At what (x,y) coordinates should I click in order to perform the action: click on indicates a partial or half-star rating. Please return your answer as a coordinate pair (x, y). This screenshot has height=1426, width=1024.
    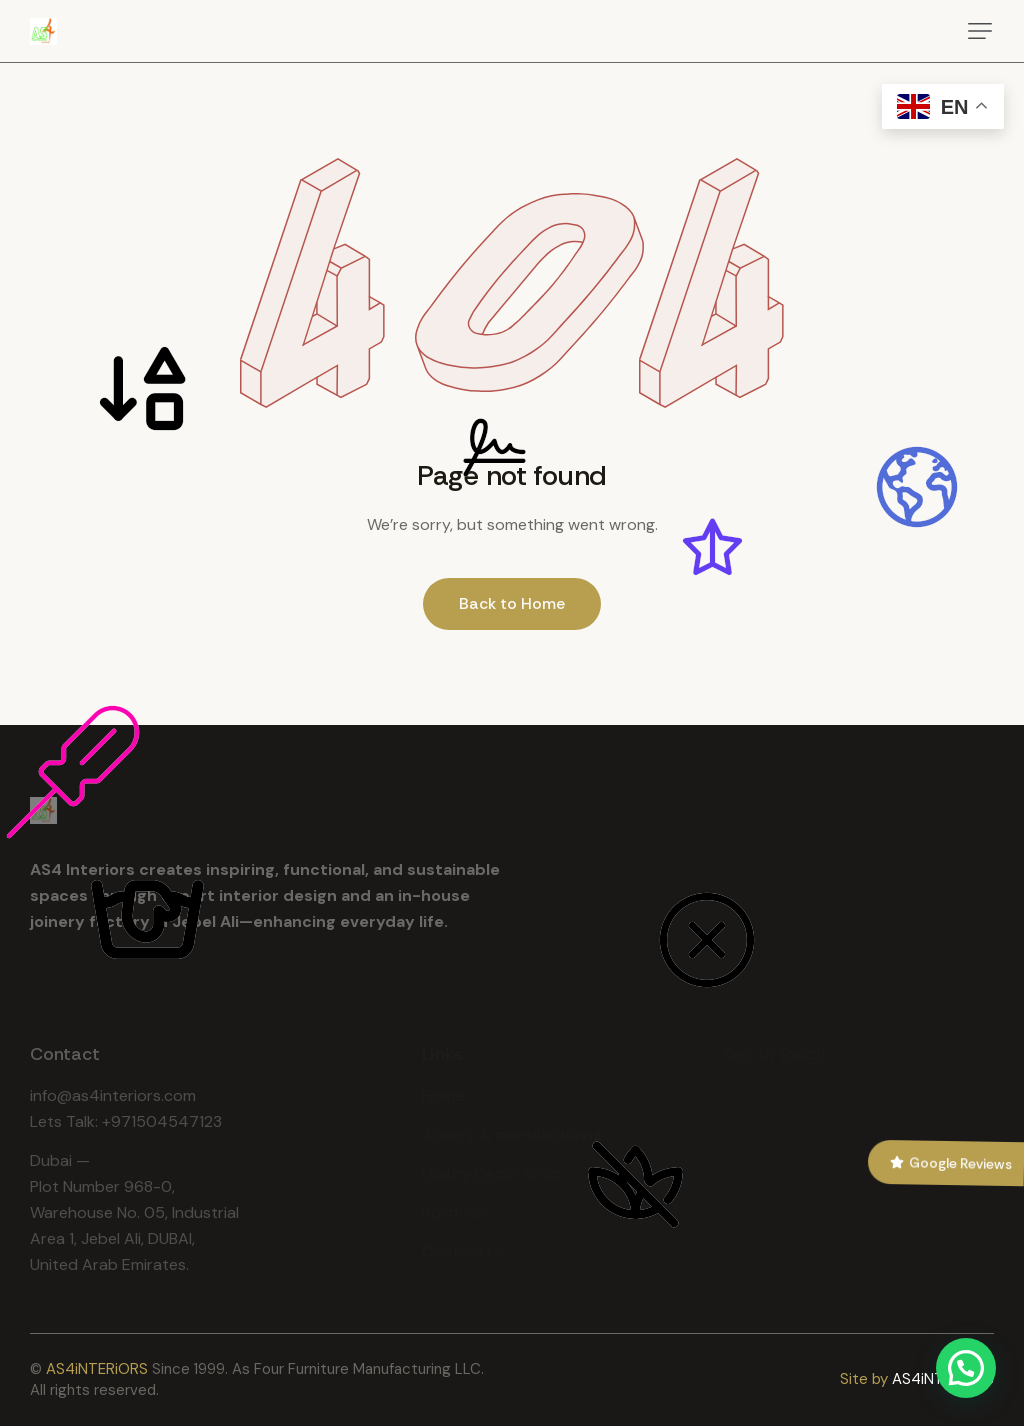
    Looking at the image, I should click on (712, 549).